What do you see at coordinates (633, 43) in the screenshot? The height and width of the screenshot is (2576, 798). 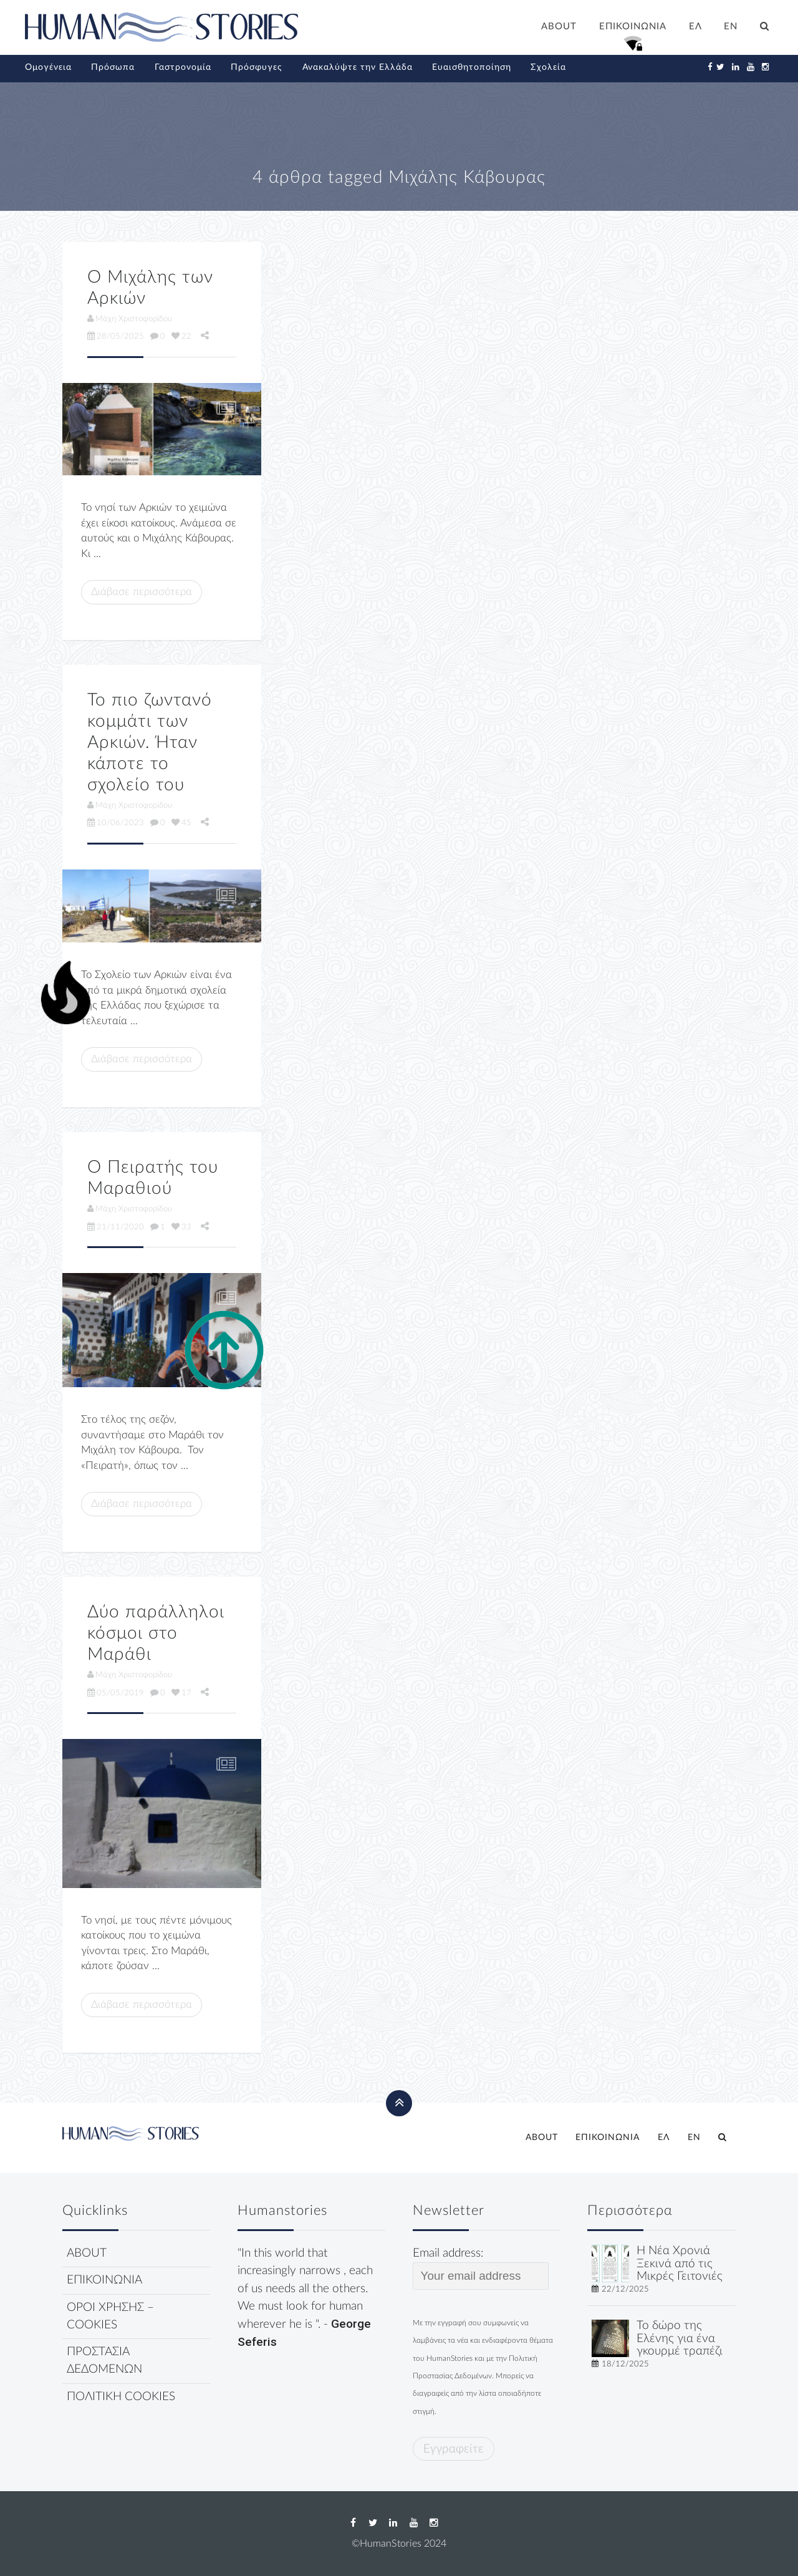 I see `connected to a secure wifi network with good signal strength` at bounding box center [633, 43].